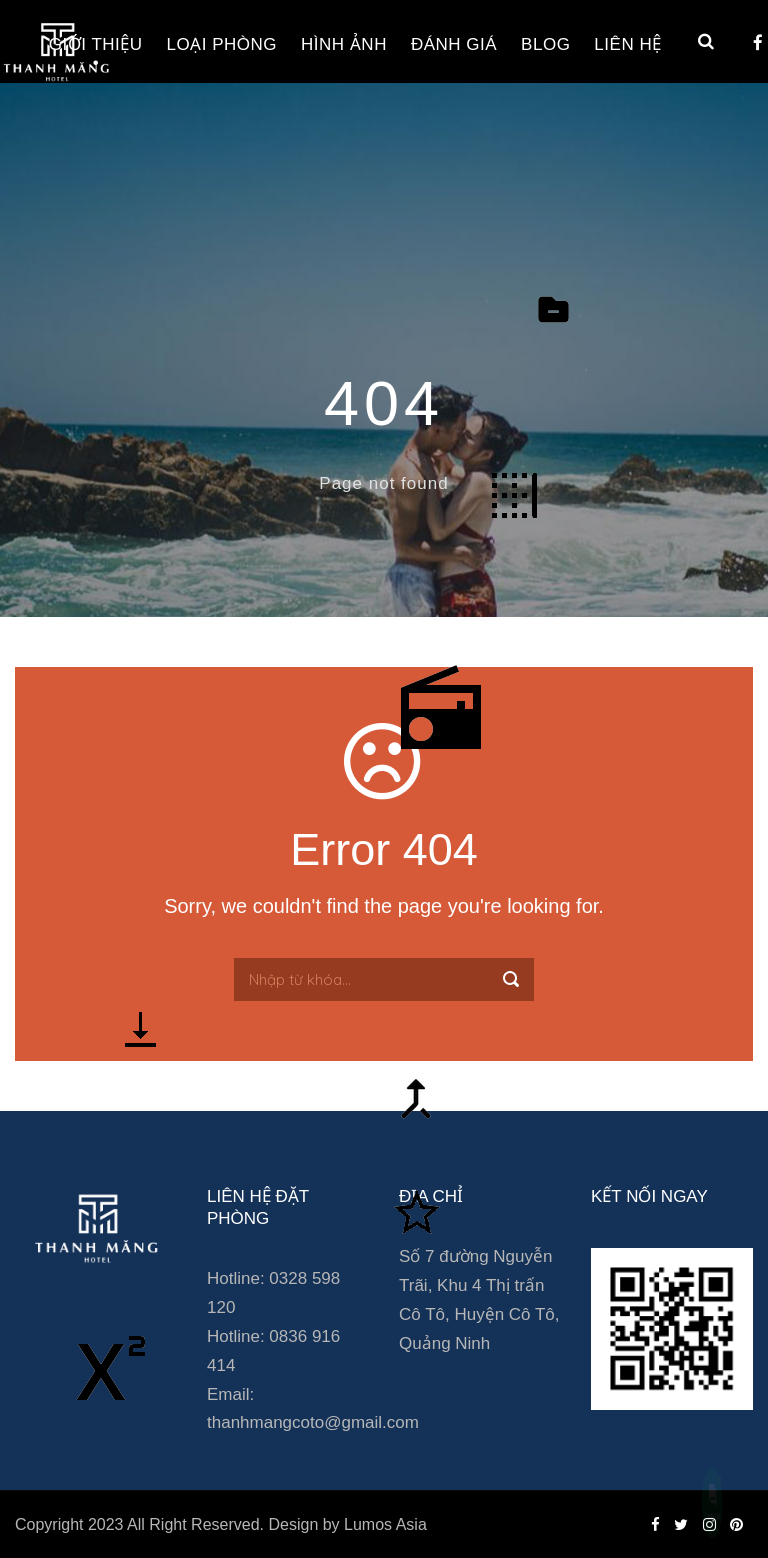 The width and height of the screenshot is (768, 1558). Describe the element at coordinates (101, 1368) in the screenshot. I see `format selected text as superscript` at that location.